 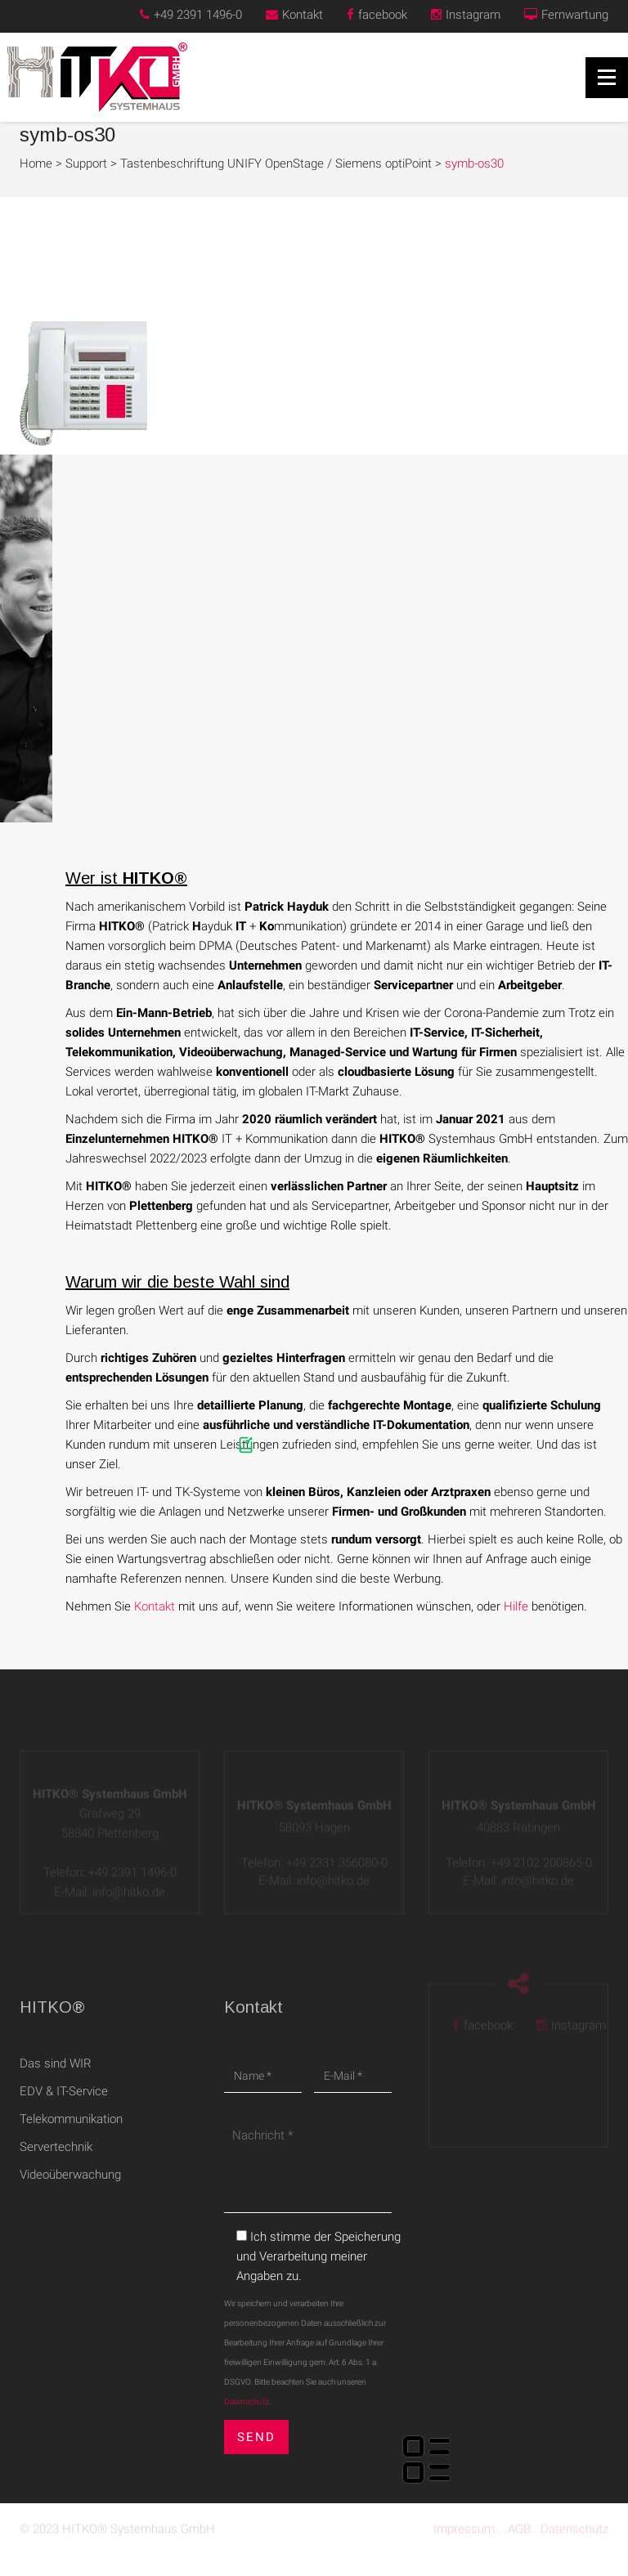 I want to click on access encrypted or password-protected documents, so click(x=245, y=1445).